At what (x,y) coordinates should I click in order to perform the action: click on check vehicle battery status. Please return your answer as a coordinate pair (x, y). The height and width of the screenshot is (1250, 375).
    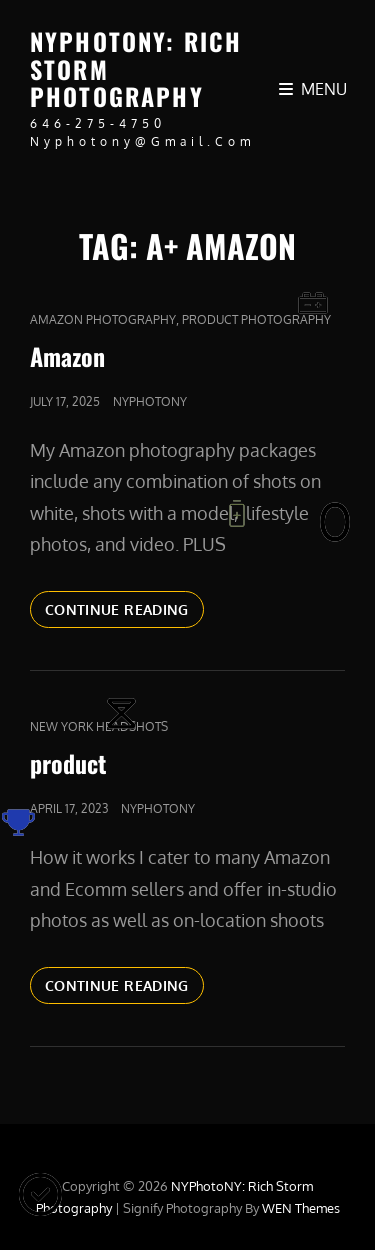
    Looking at the image, I should click on (313, 304).